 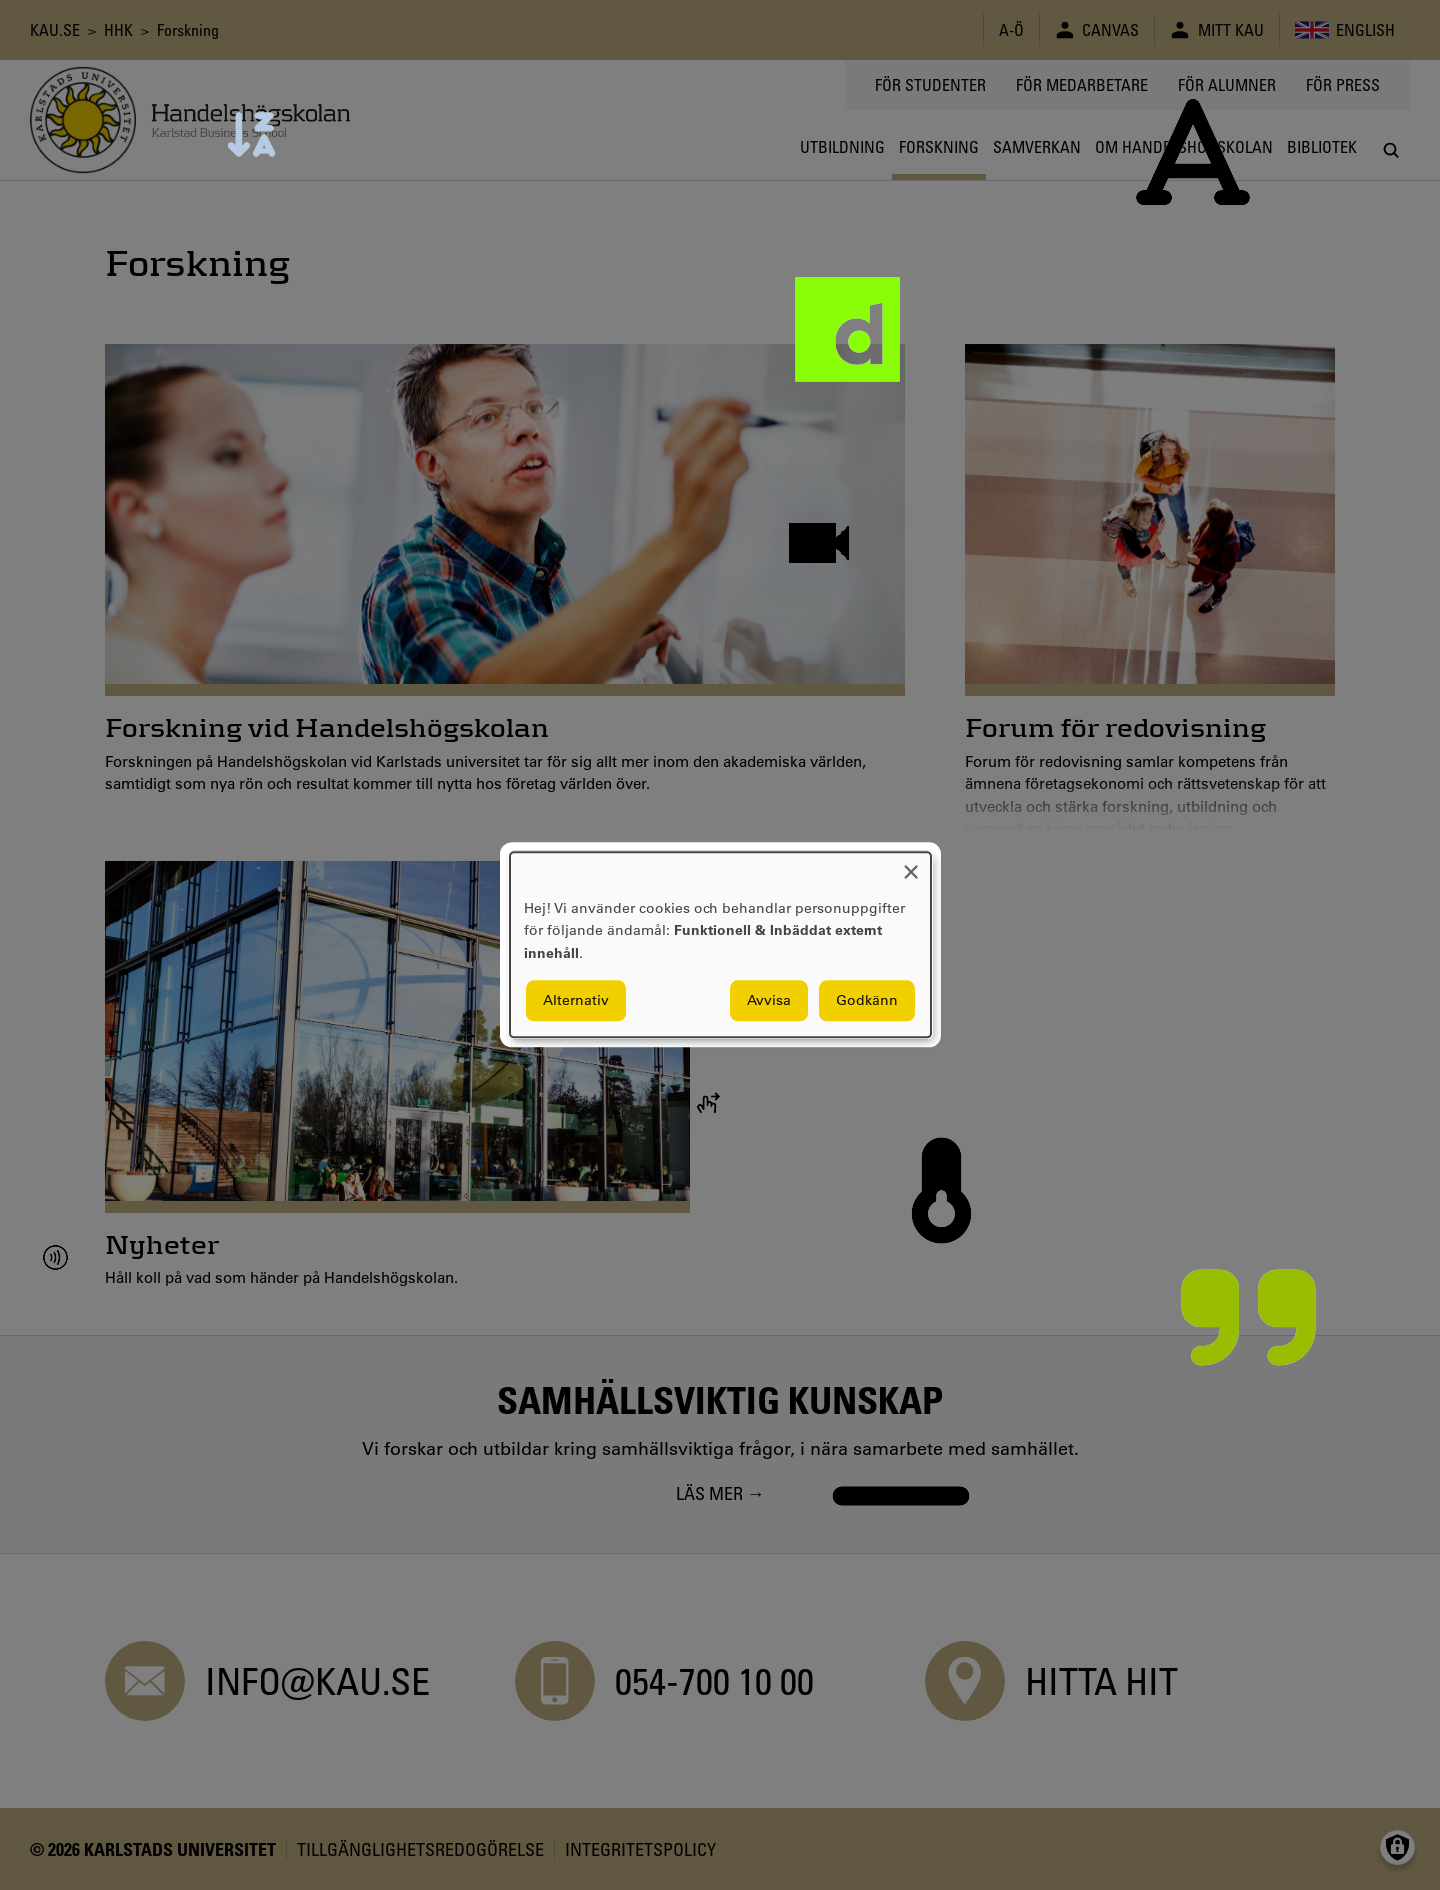 What do you see at coordinates (901, 1496) in the screenshot?
I see `remove an item from a list or cart` at bounding box center [901, 1496].